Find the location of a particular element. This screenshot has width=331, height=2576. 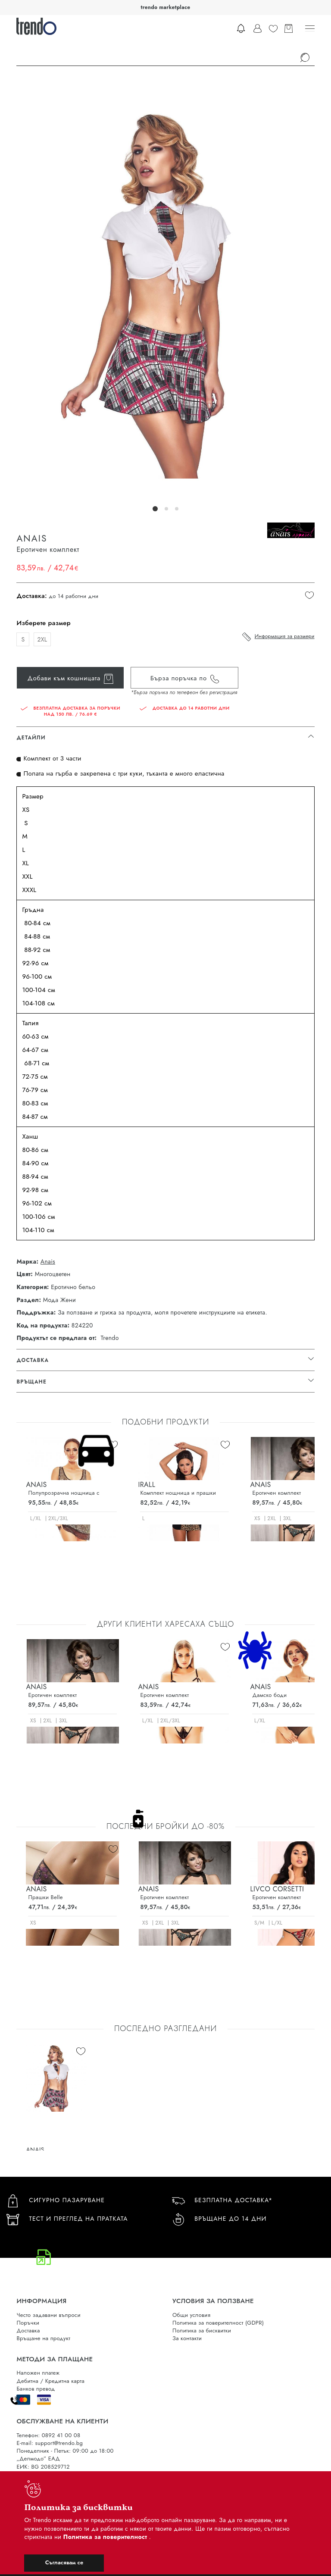

view astronaut or space-themed user profile is located at coordinates (78, 1676).